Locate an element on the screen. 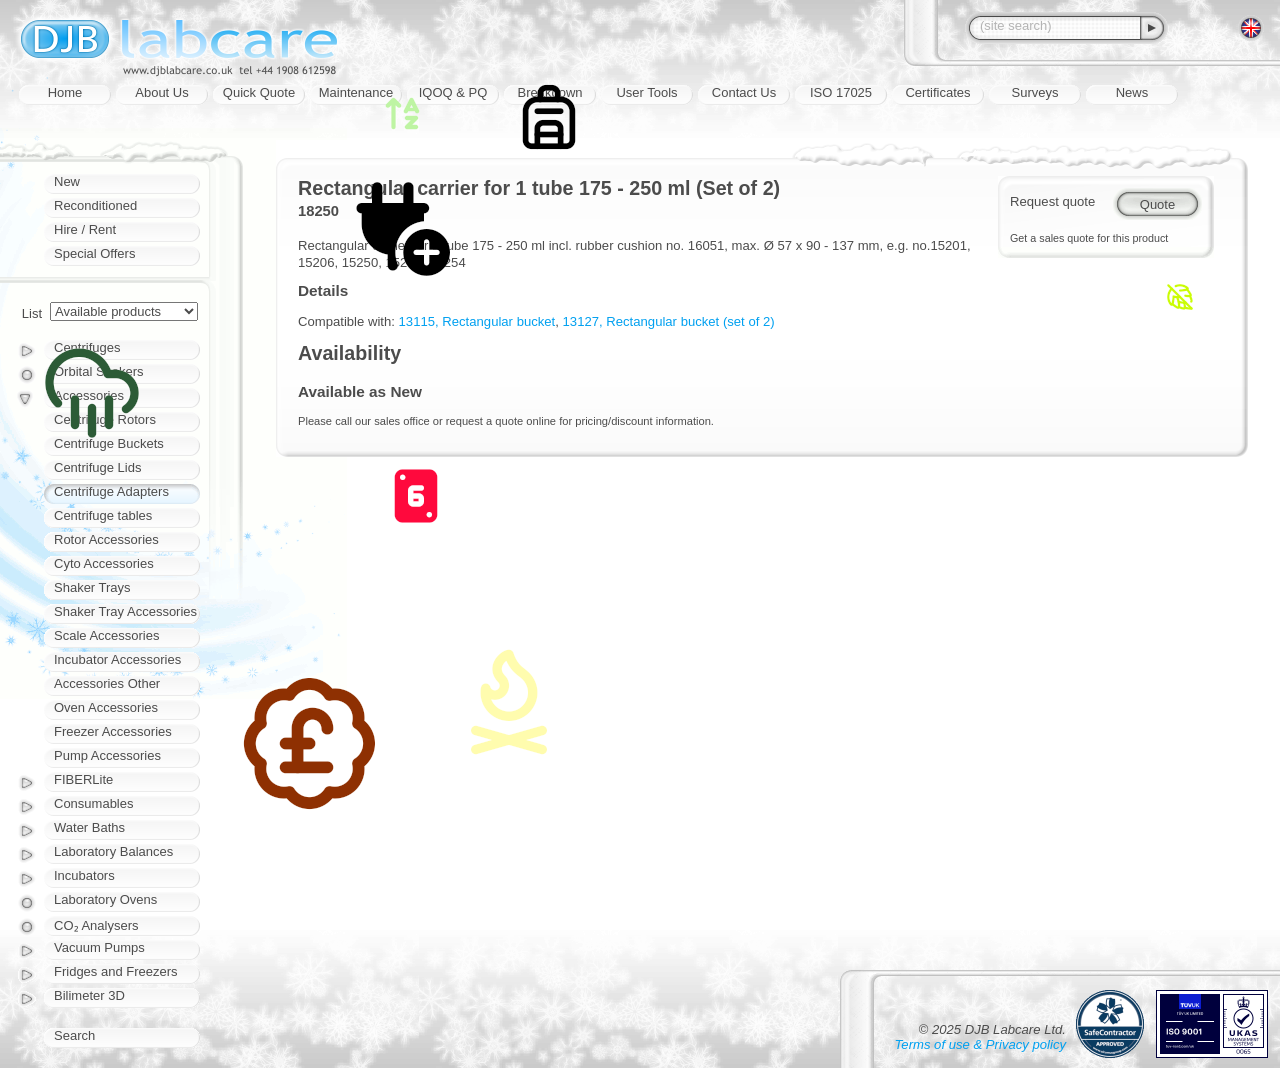 The width and height of the screenshot is (1280, 1068). a six of any suit in a card game is located at coordinates (416, 496).